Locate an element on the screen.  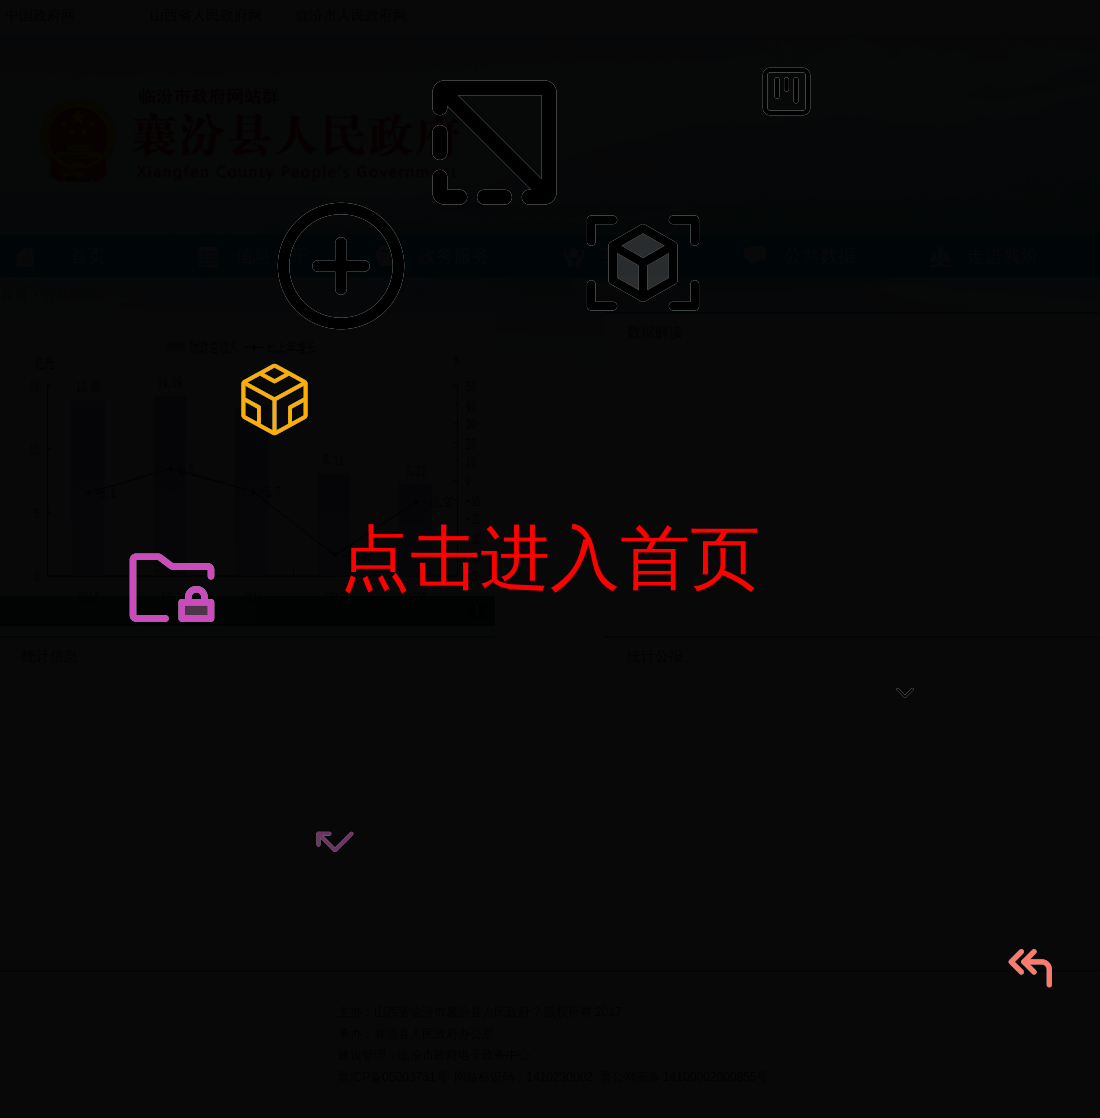
open CodeSandbox development environment is located at coordinates (274, 399).